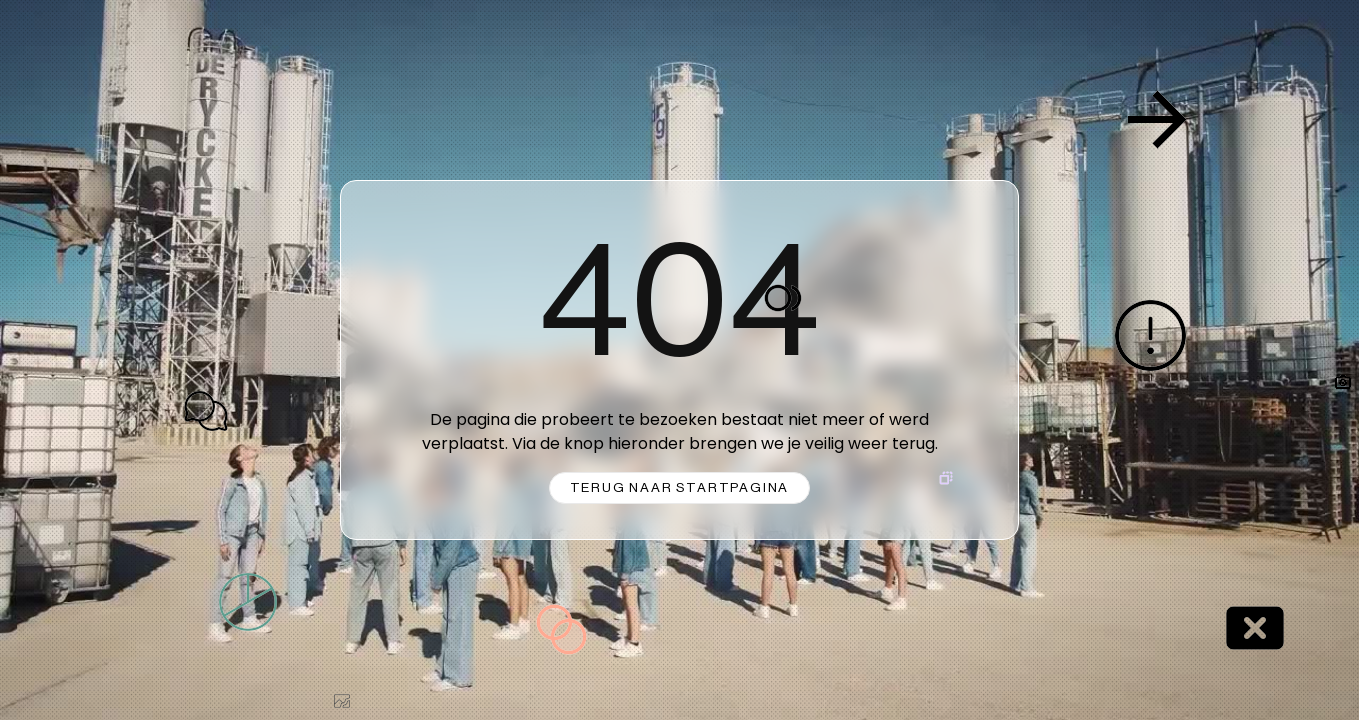  What do you see at coordinates (248, 602) in the screenshot?
I see `view analytics or statistics breakdown` at bounding box center [248, 602].